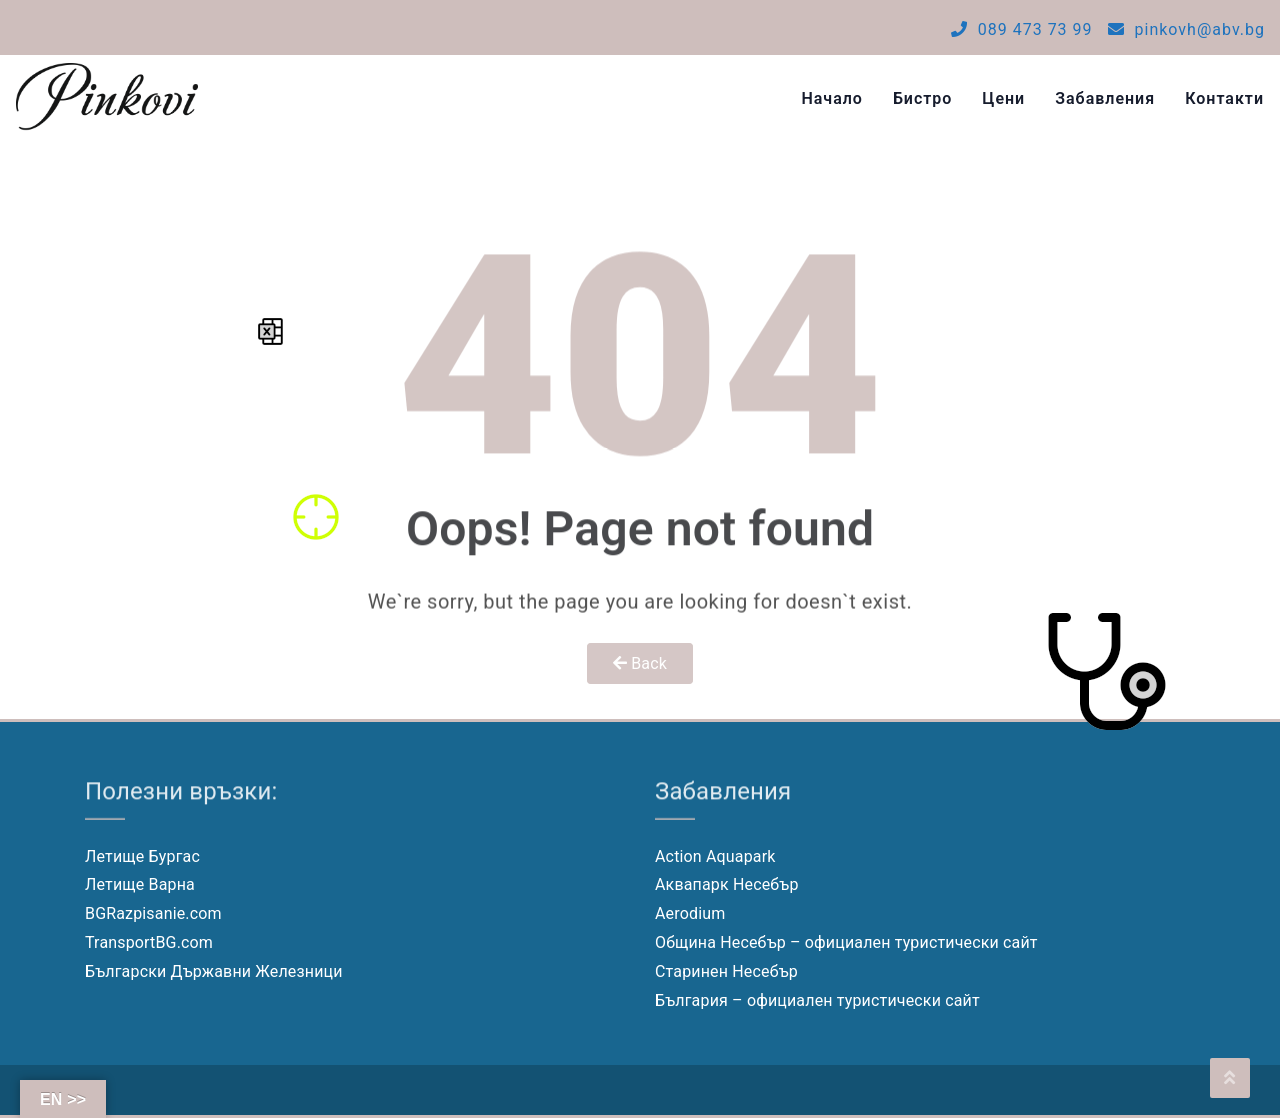  I want to click on access health or medical features, so click(1098, 667).